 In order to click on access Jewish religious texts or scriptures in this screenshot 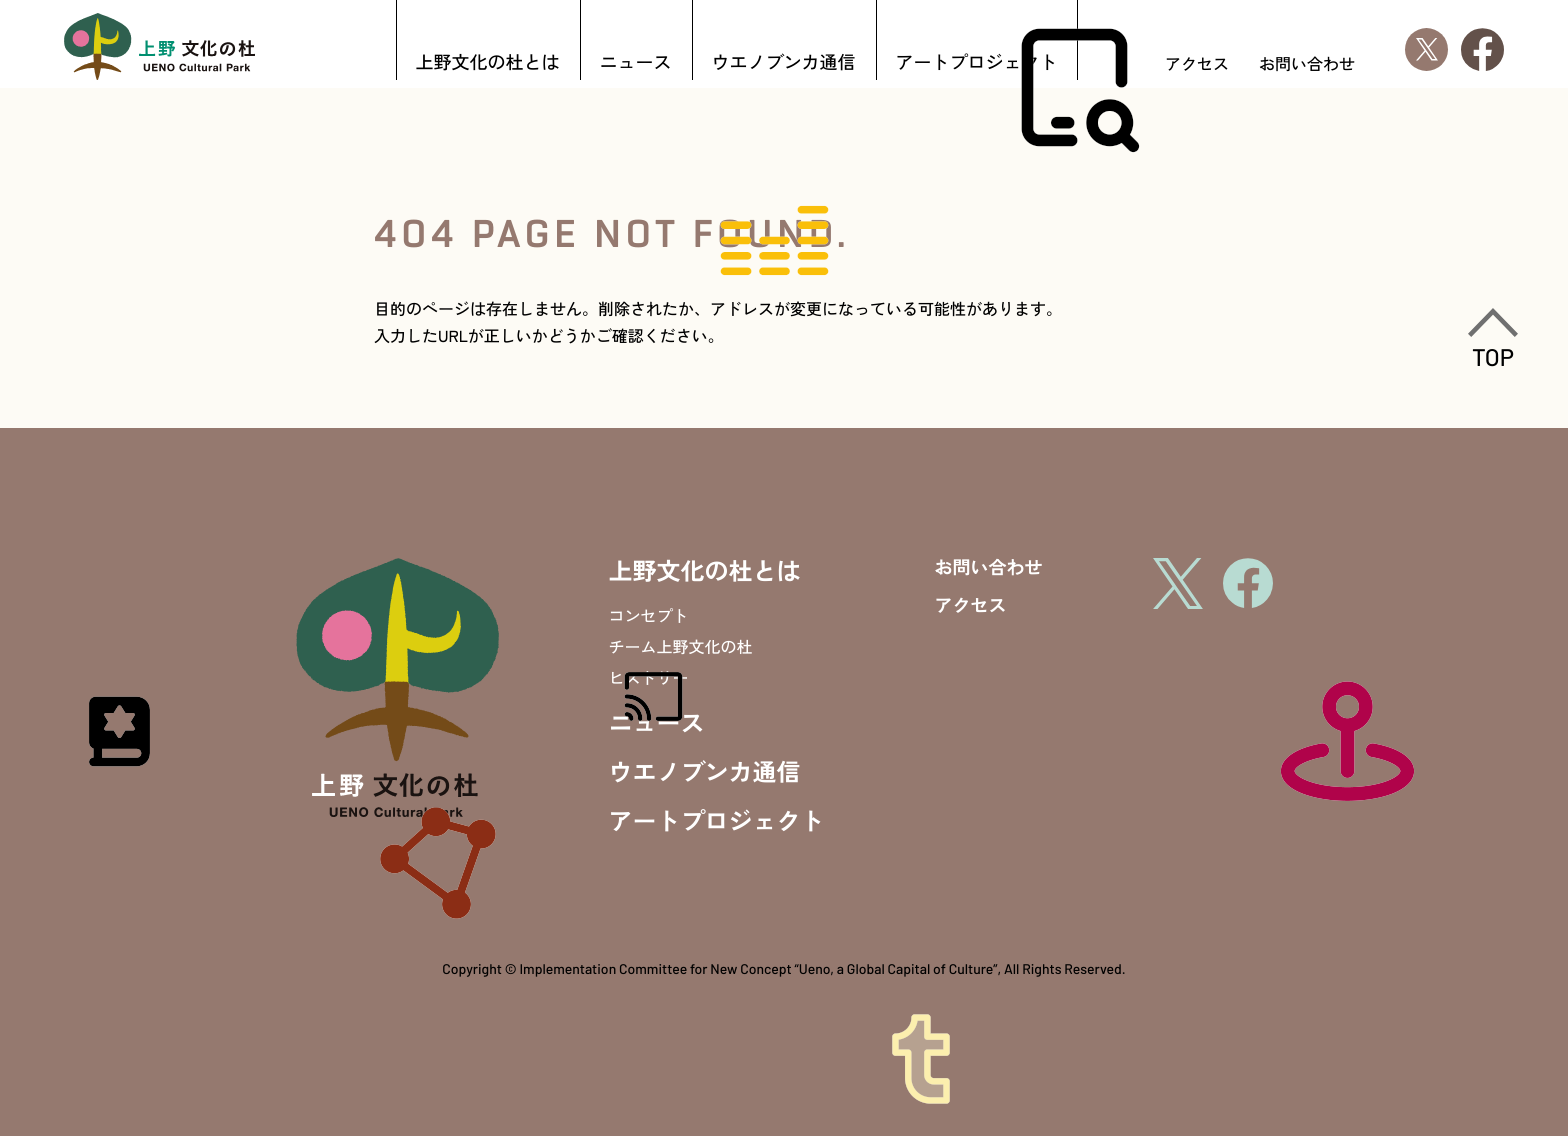, I will do `click(119, 731)`.